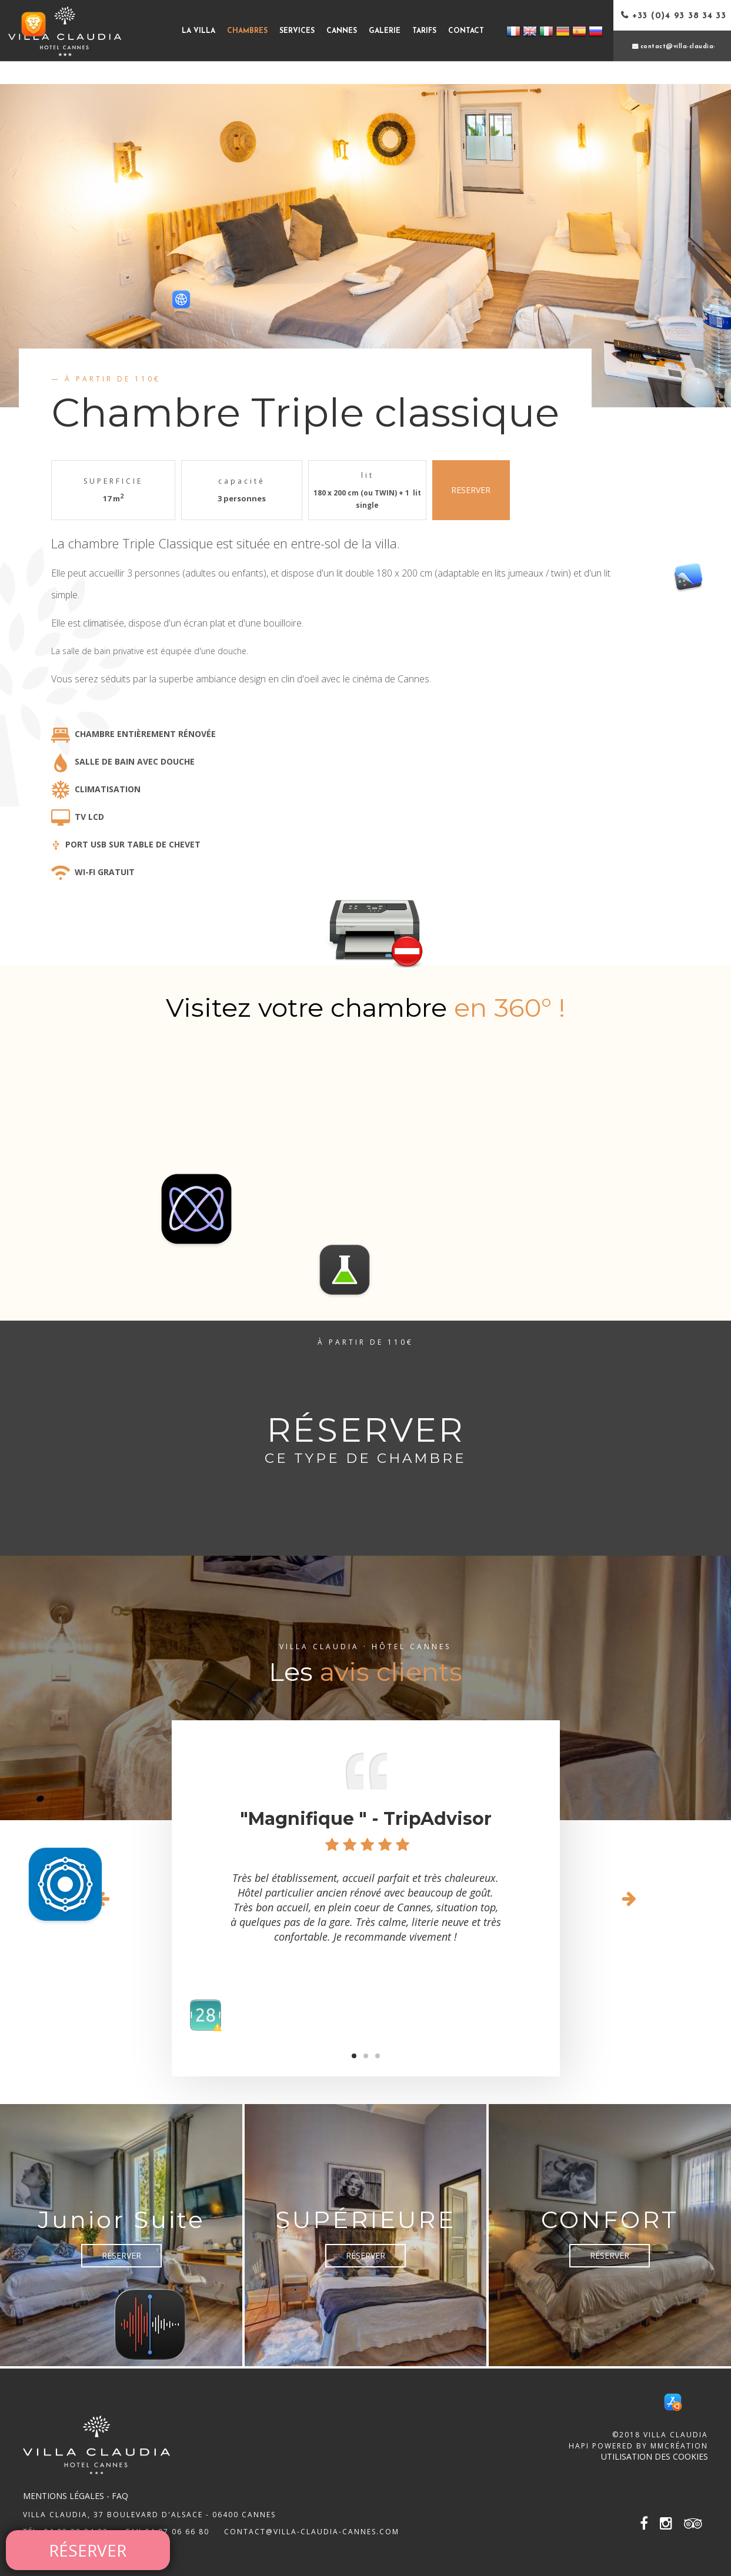 This screenshot has width=731, height=2576. What do you see at coordinates (181, 300) in the screenshot?
I see `open network settings and preferences` at bounding box center [181, 300].